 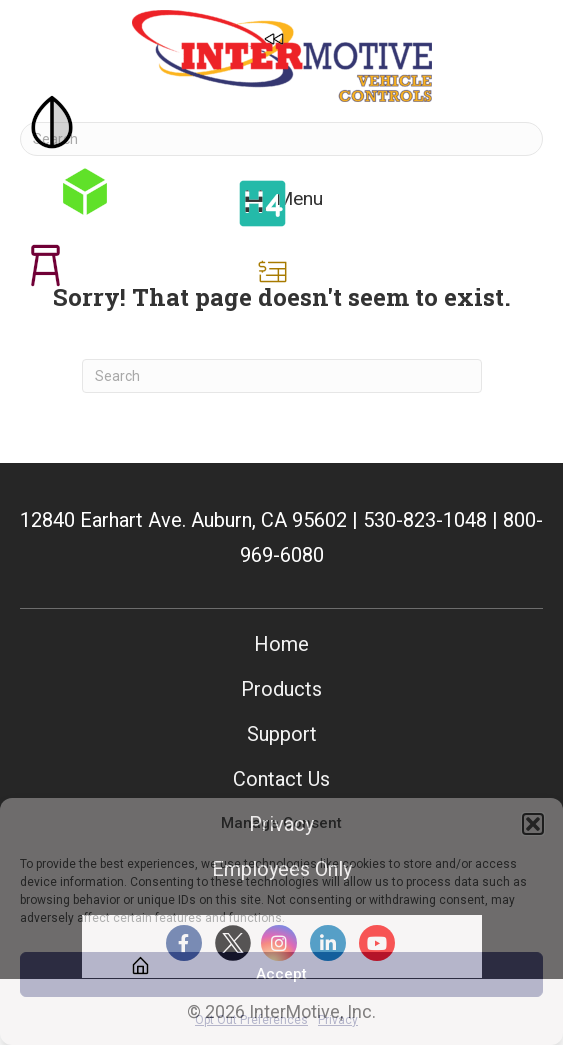 I want to click on navigate to home screen, so click(x=140, y=965).